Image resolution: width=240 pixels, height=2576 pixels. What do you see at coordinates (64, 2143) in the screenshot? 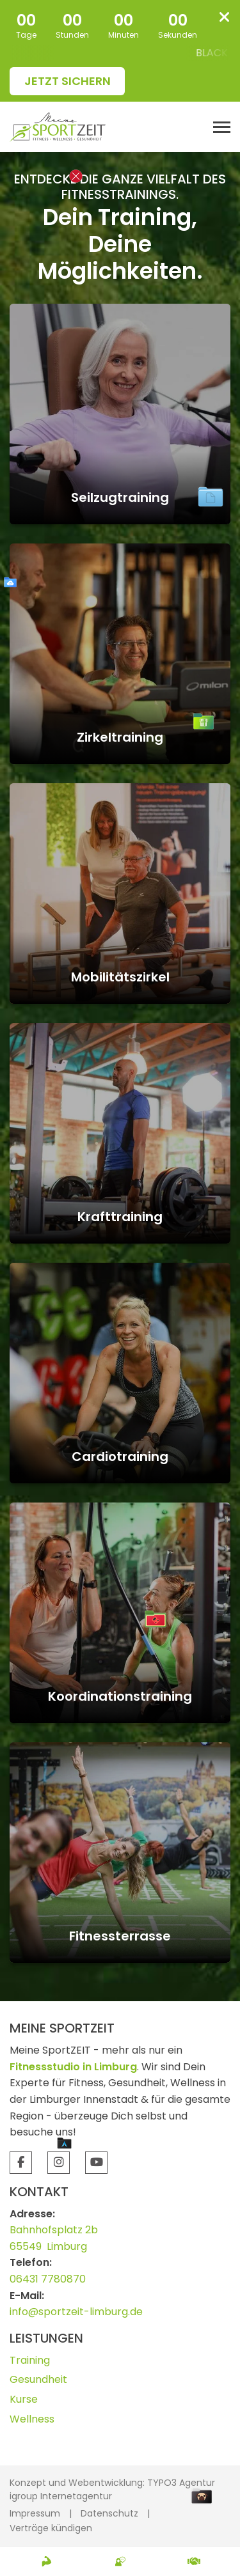
I see `folder containing arch linux files or configurations` at bounding box center [64, 2143].